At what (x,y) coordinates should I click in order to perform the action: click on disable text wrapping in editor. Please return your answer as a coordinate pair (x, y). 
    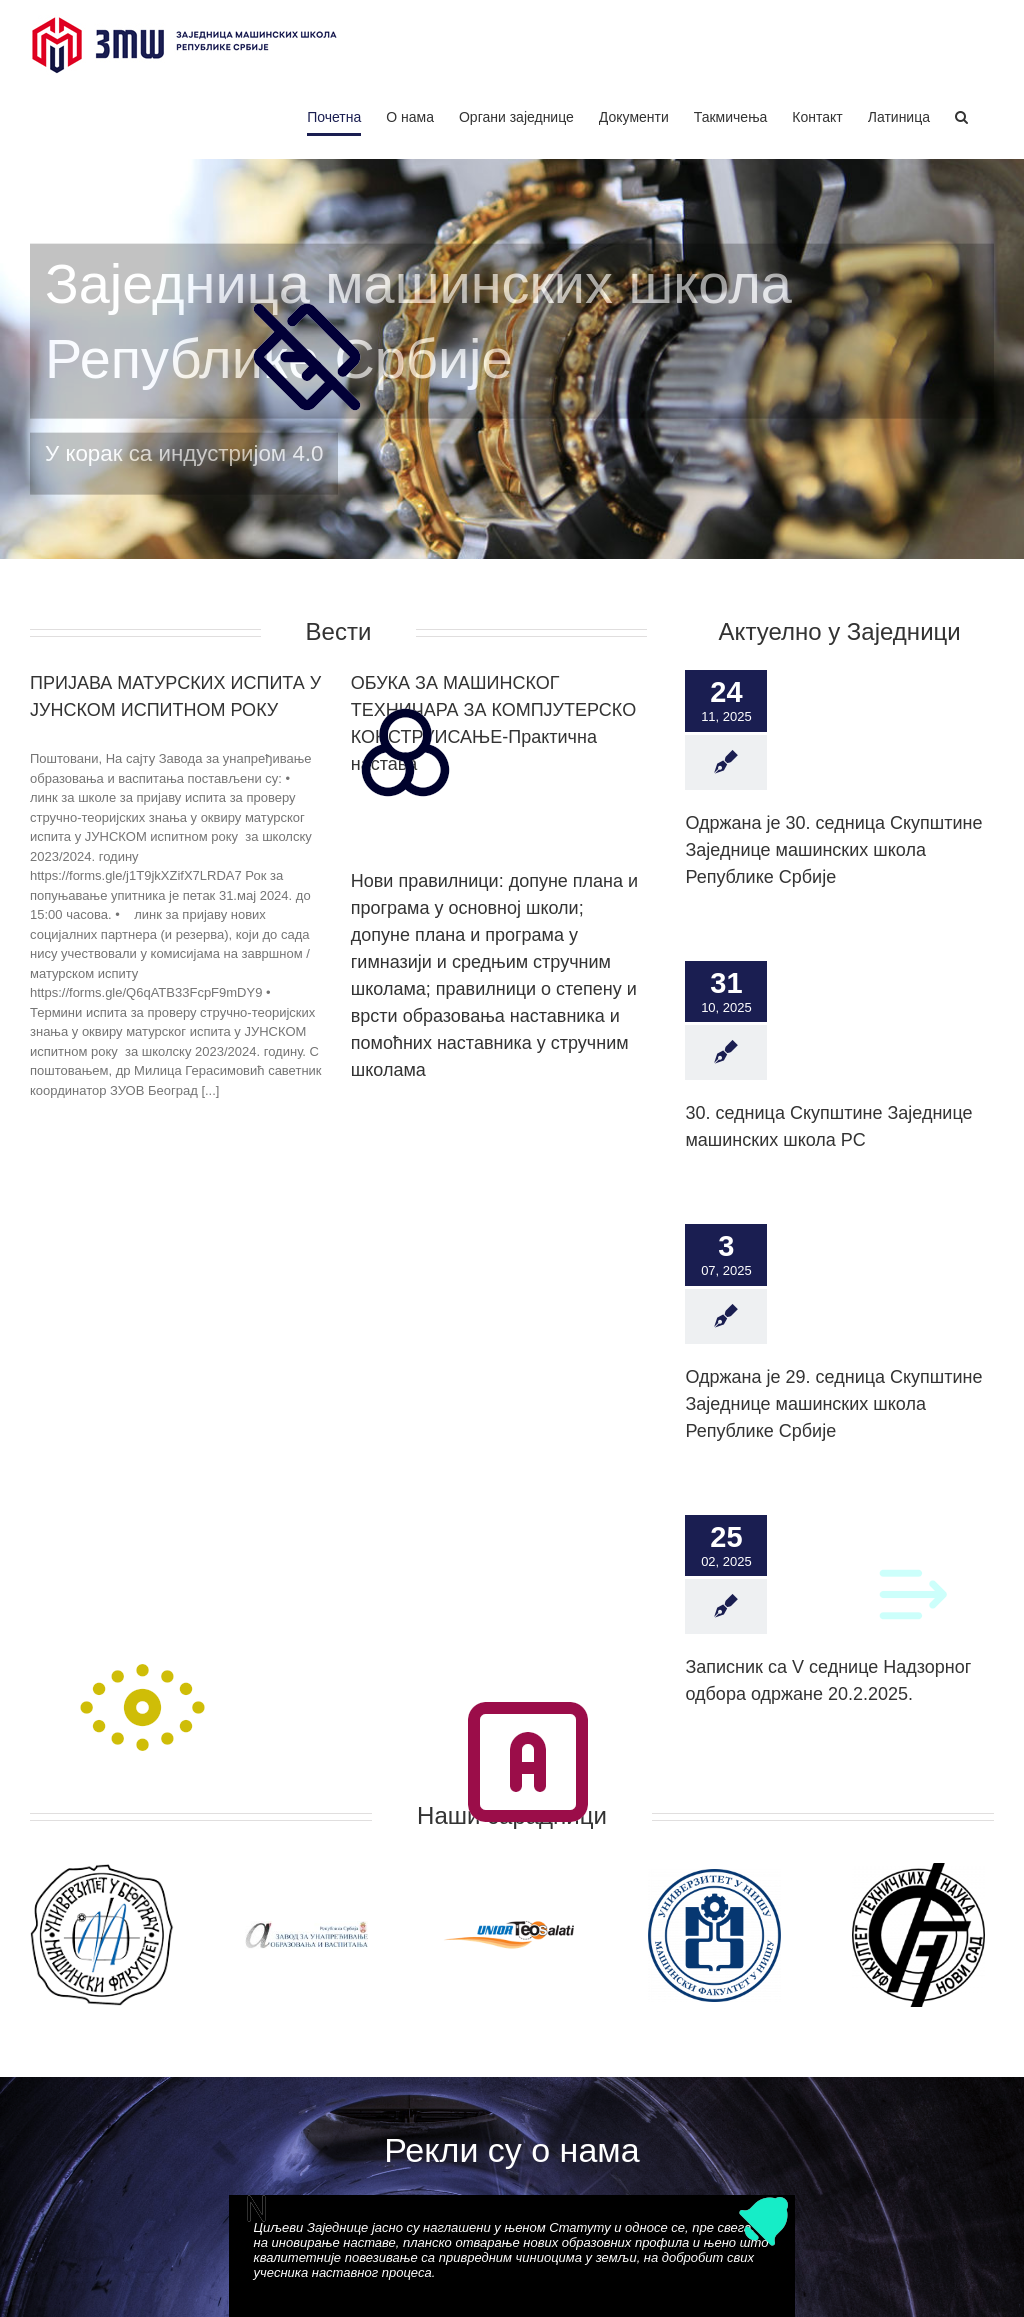
    Looking at the image, I should click on (911, 1594).